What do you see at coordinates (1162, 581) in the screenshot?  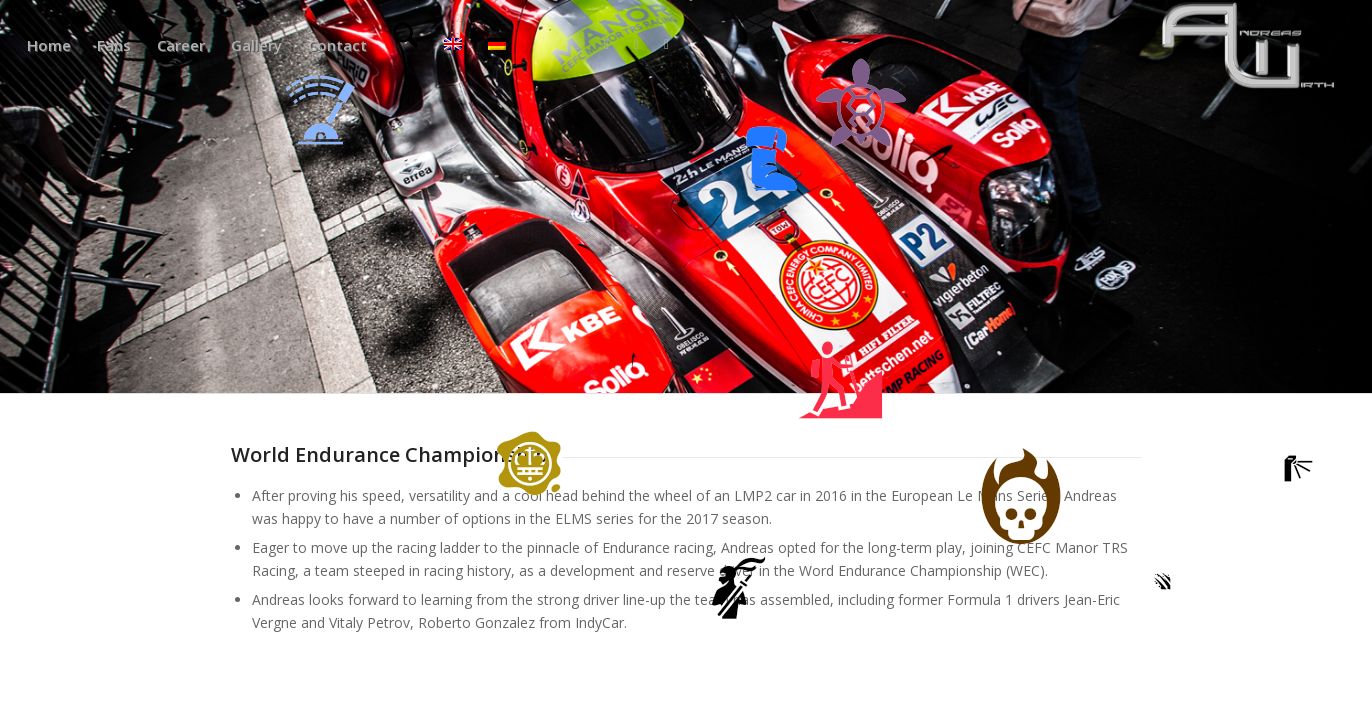 I see `indicates a violent attack or slash action` at bounding box center [1162, 581].